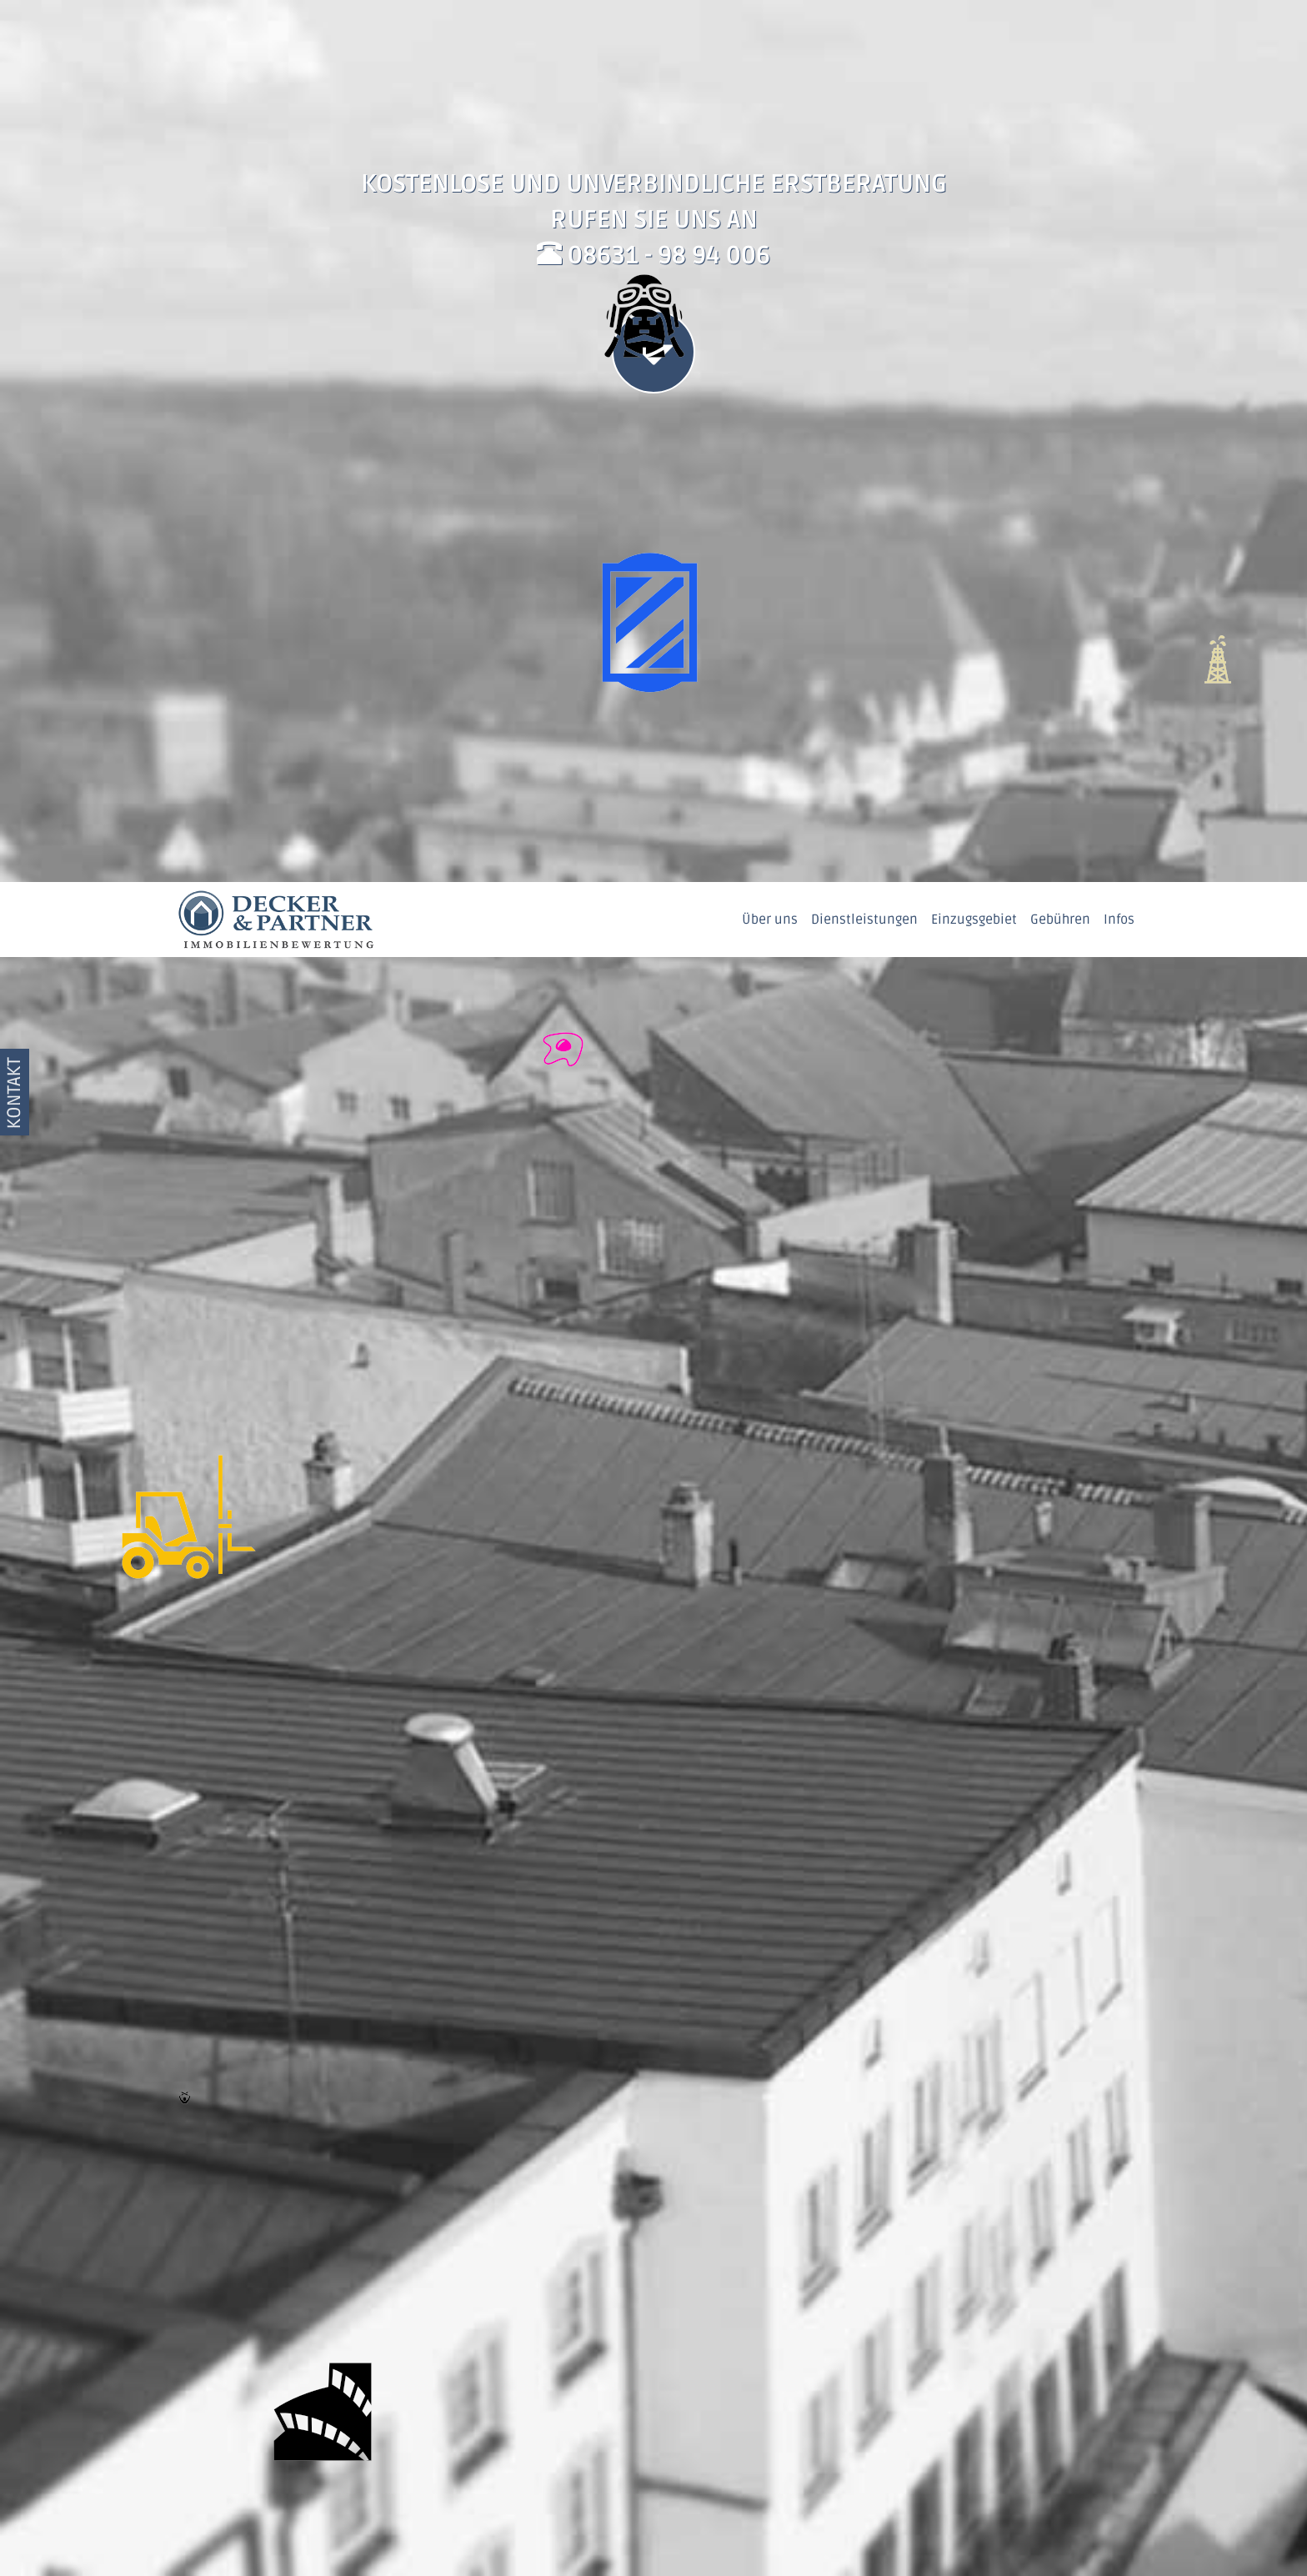 The image size is (1307, 2576). I want to click on access oil drilling or extraction features, so click(1218, 660).